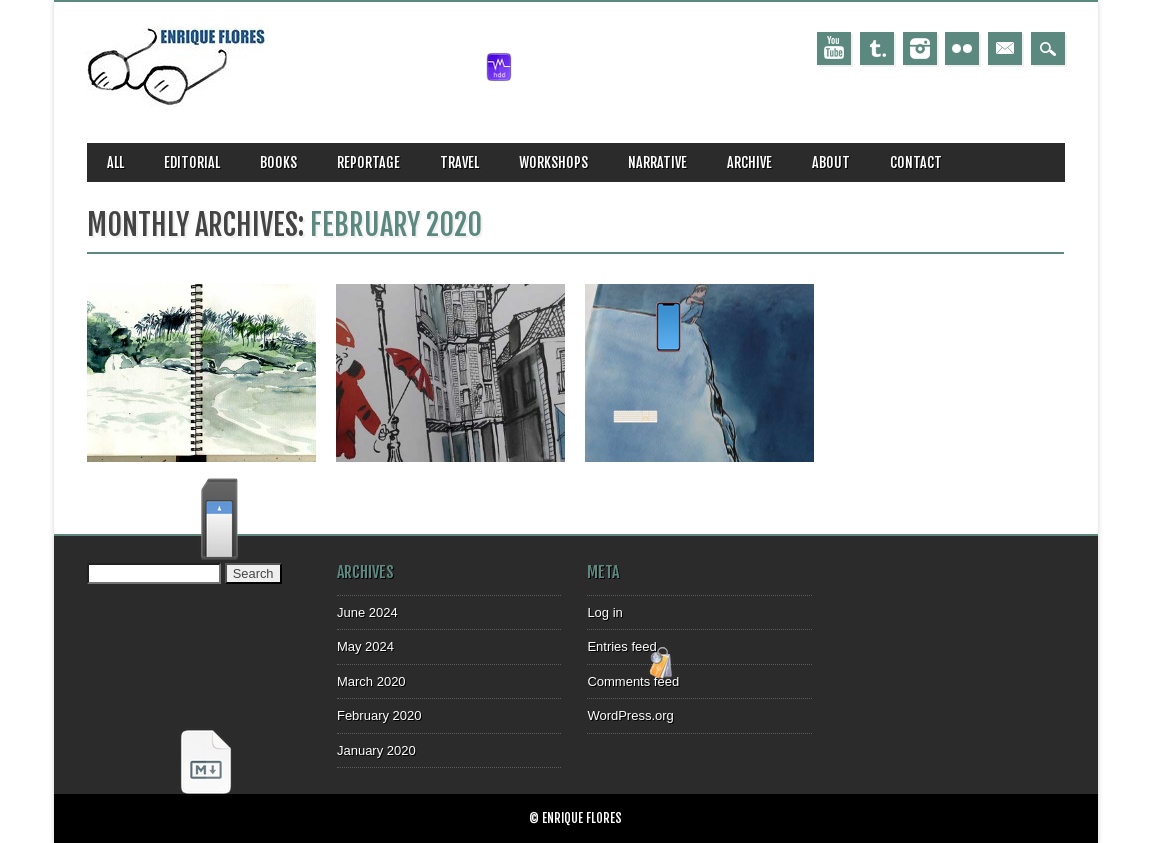 The image size is (1151, 843). What do you see at coordinates (635, 416) in the screenshot?
I see `connect a bluetooth keyboard` at bounding box center [635, 416].